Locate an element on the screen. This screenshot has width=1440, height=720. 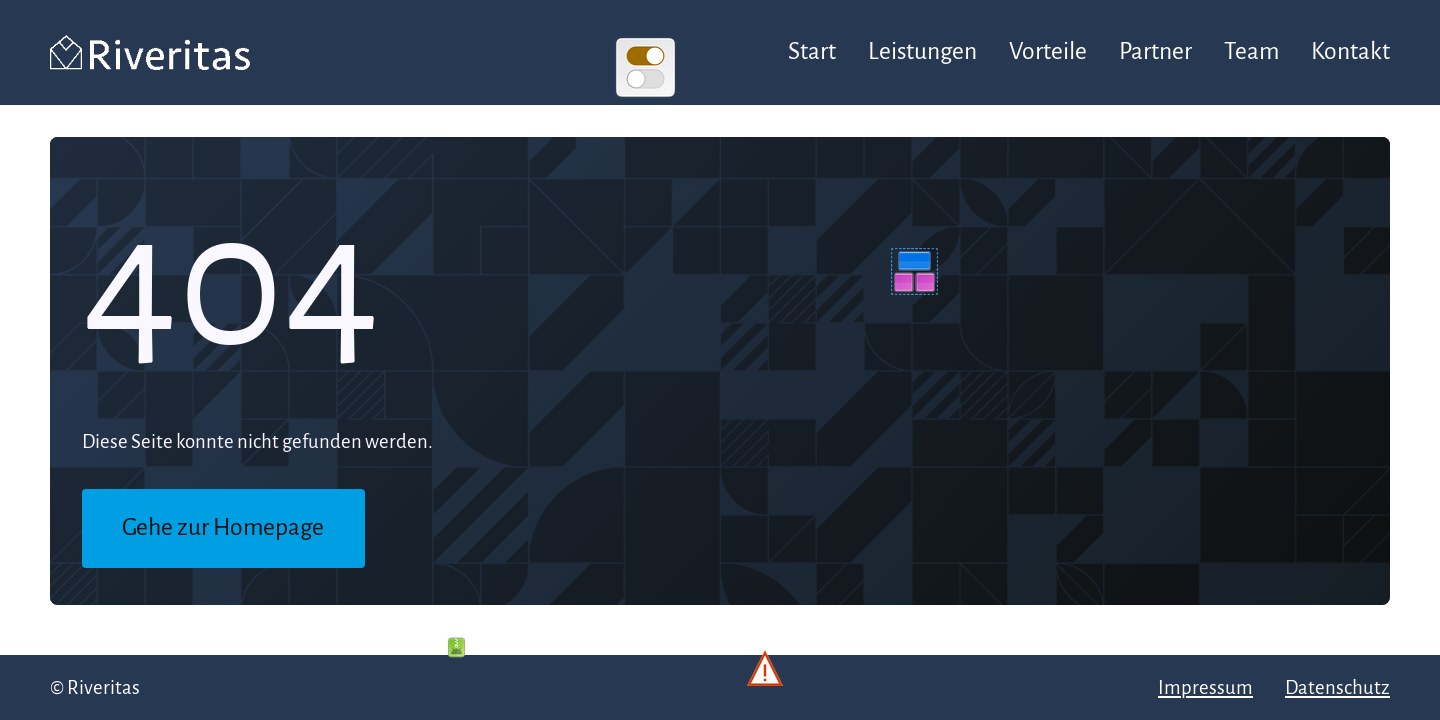
android app installation package file is located at coordinates (456, 647).